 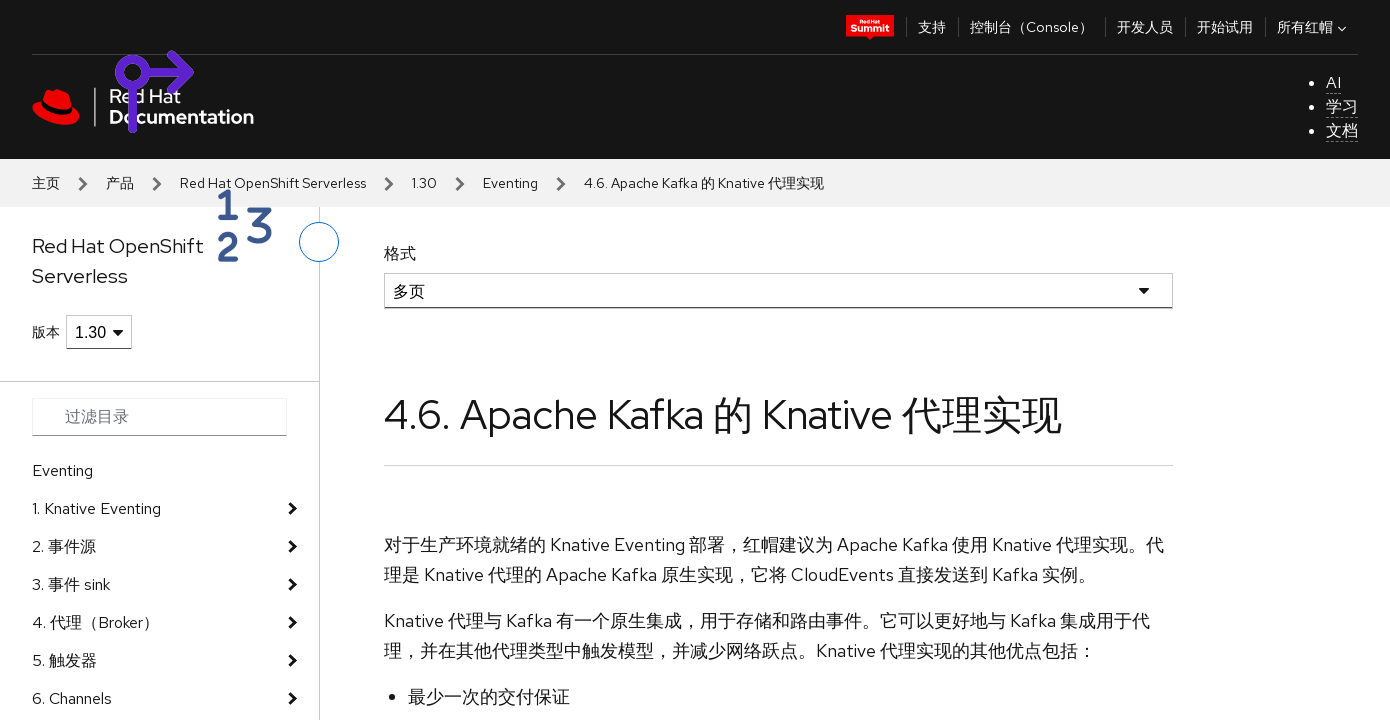 I want to click on format text as numbered list, so click(x=243, y=225).